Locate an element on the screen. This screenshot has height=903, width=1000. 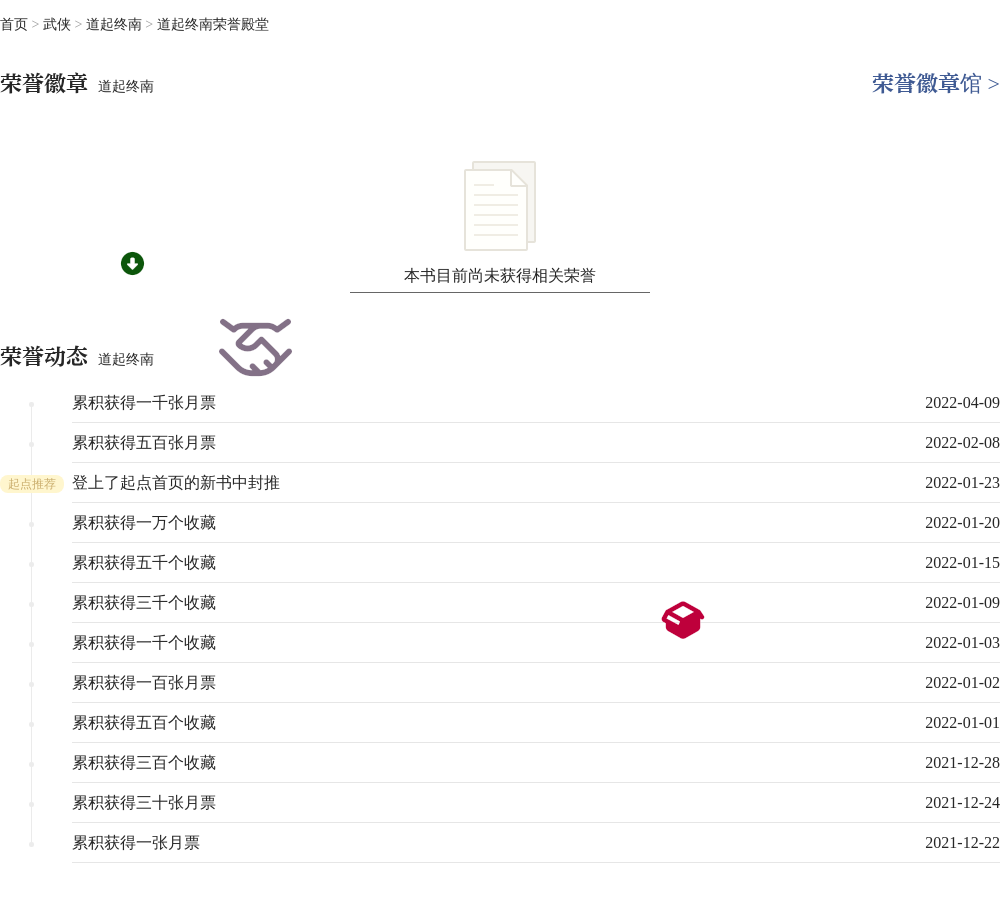
view package contents is located at coordinates (683, 620).